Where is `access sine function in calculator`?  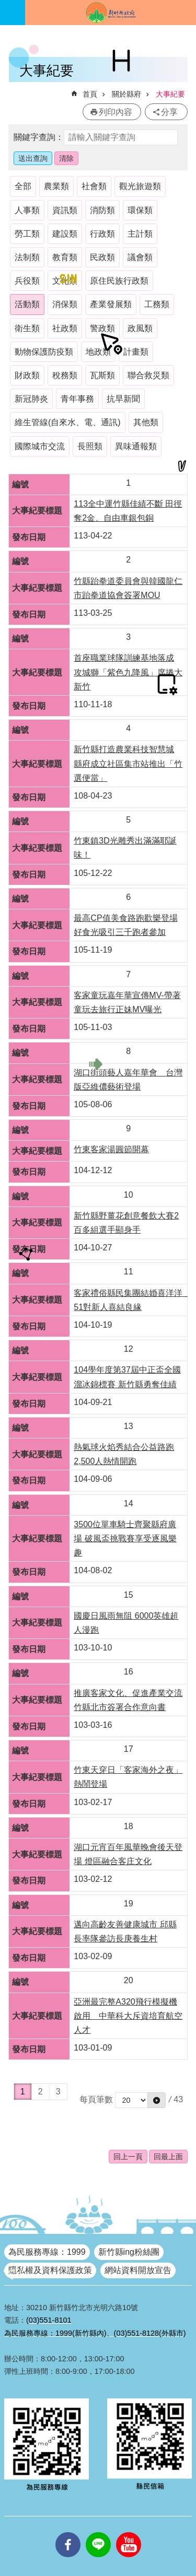
access sine function in calculator is located at coordinates (68, 278).